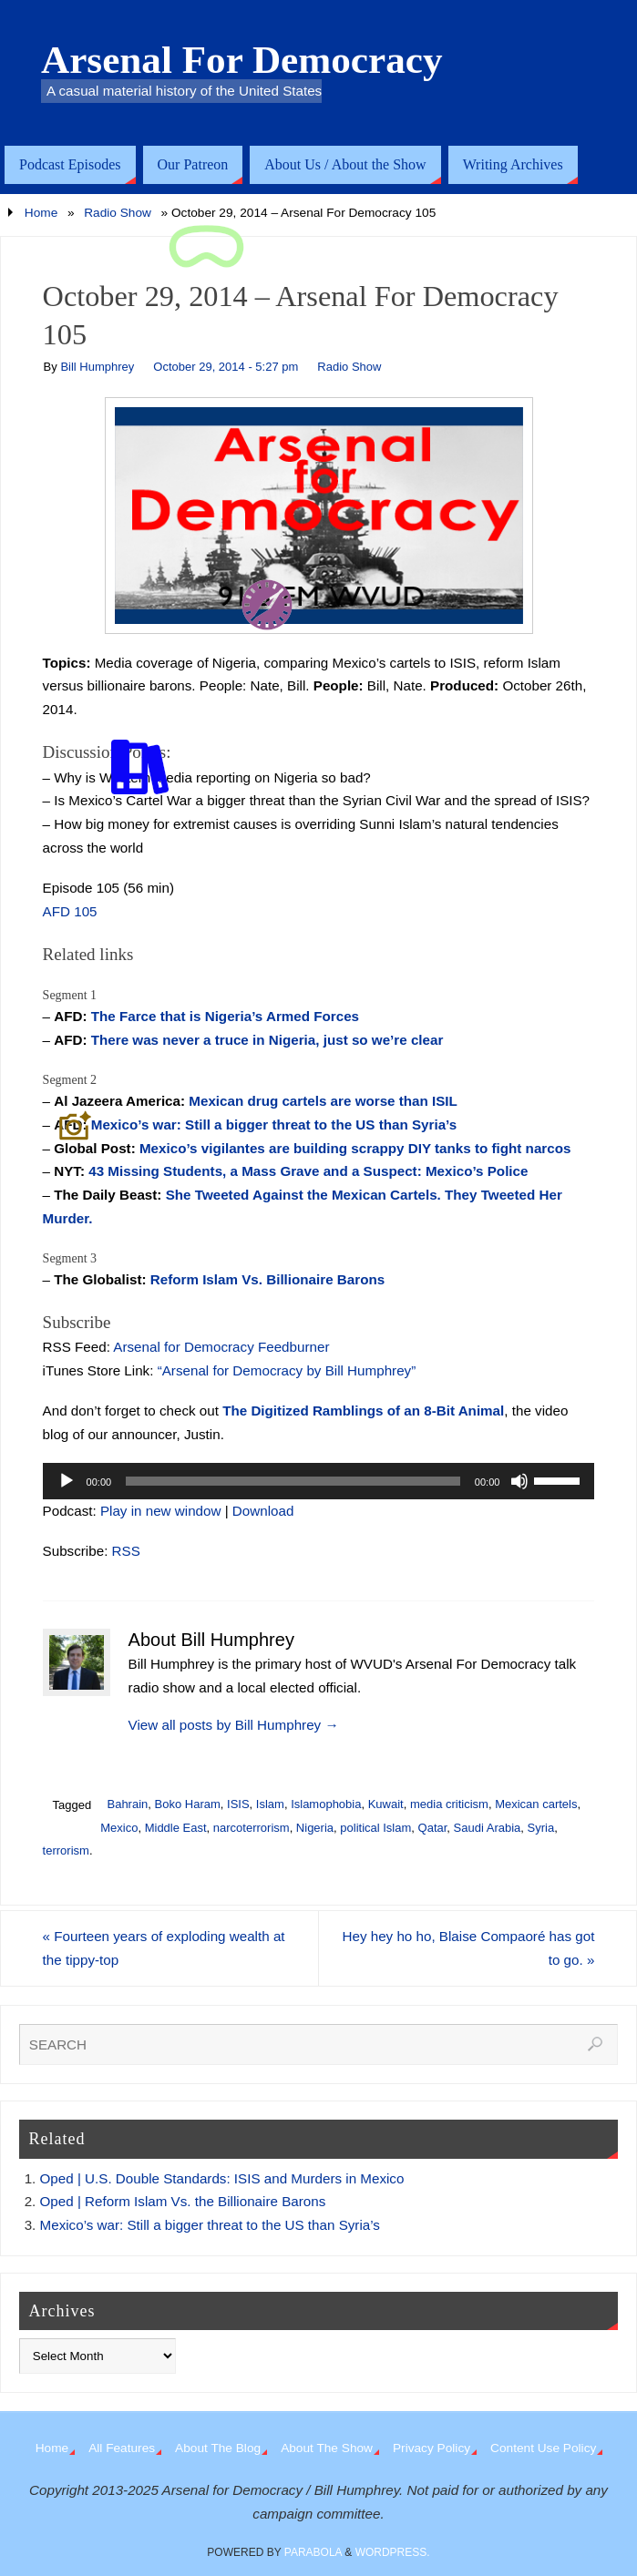 The width and height of the screenshot is (637, 2576). I want to click on activate AI-powered camera features, so click(74, 1127).